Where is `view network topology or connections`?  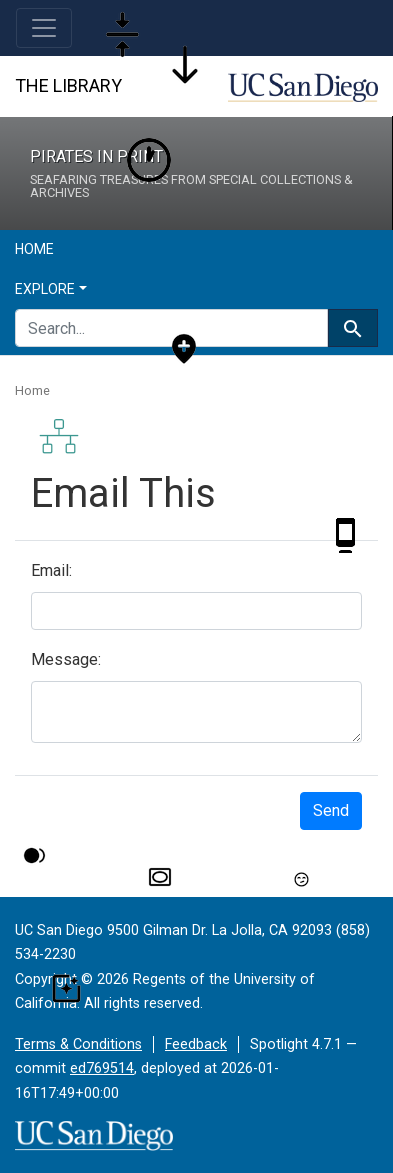 view network topology or connections is located at coordinates (59, 437).